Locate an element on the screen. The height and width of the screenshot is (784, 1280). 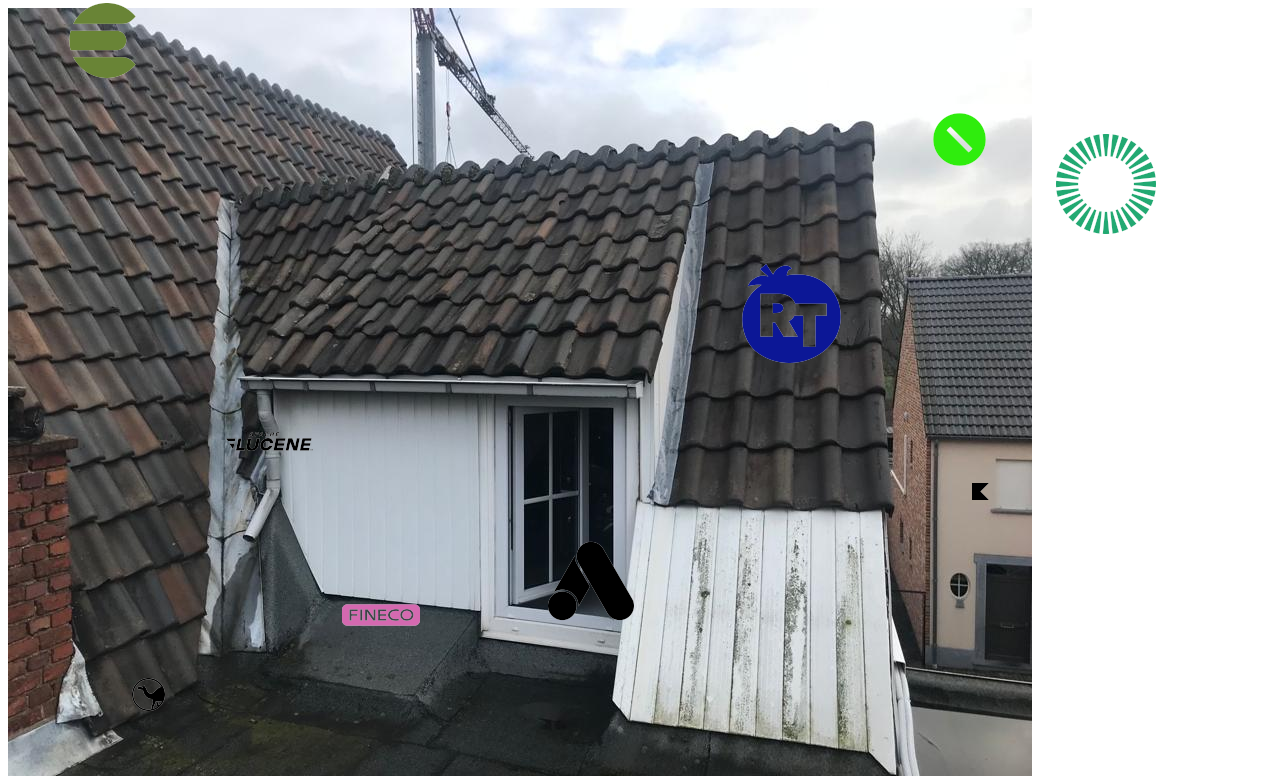
indicates a forbidden or prohibited action is located at coordinates (959, 139).